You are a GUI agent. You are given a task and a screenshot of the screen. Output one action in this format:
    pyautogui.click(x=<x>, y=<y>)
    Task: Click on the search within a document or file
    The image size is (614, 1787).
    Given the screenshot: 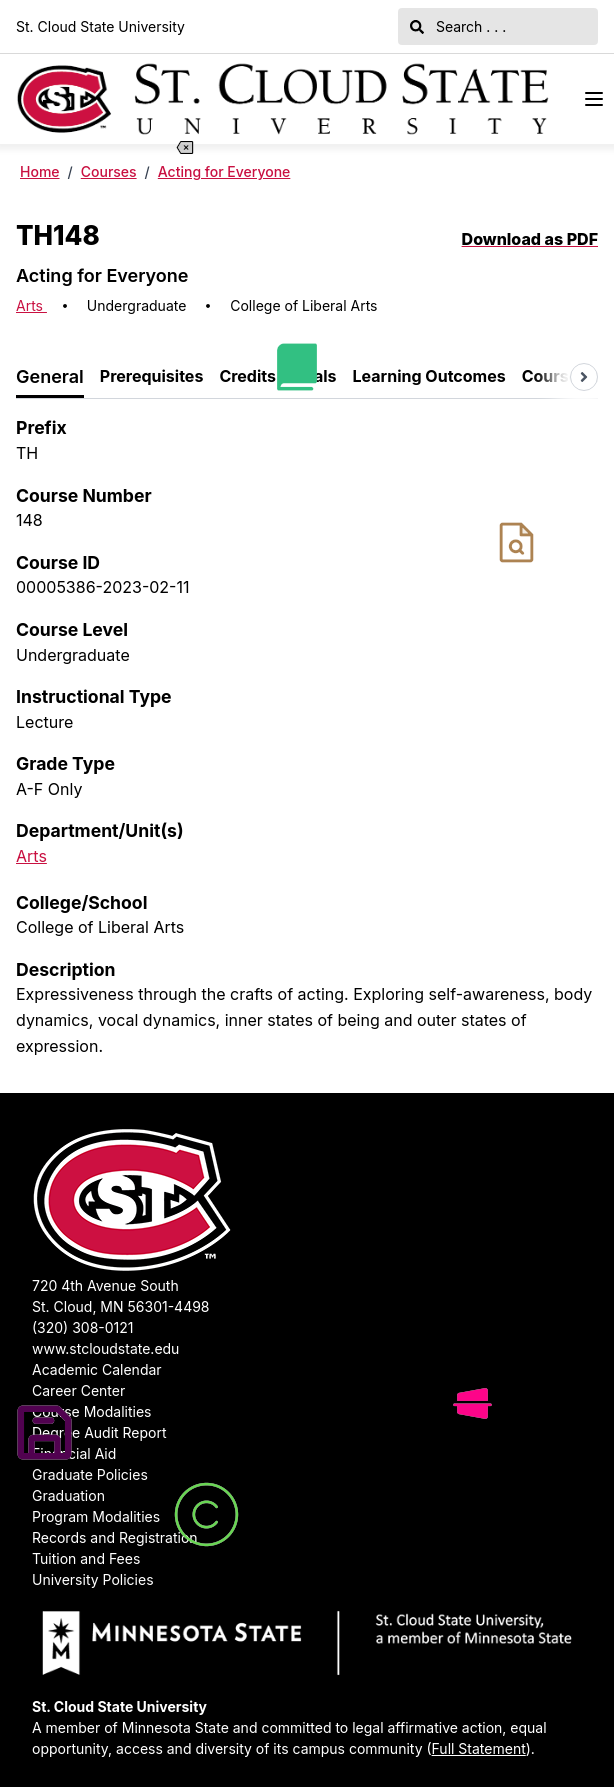 What is the action you would take?
    pyautogui.click(x=516, y=542)
    